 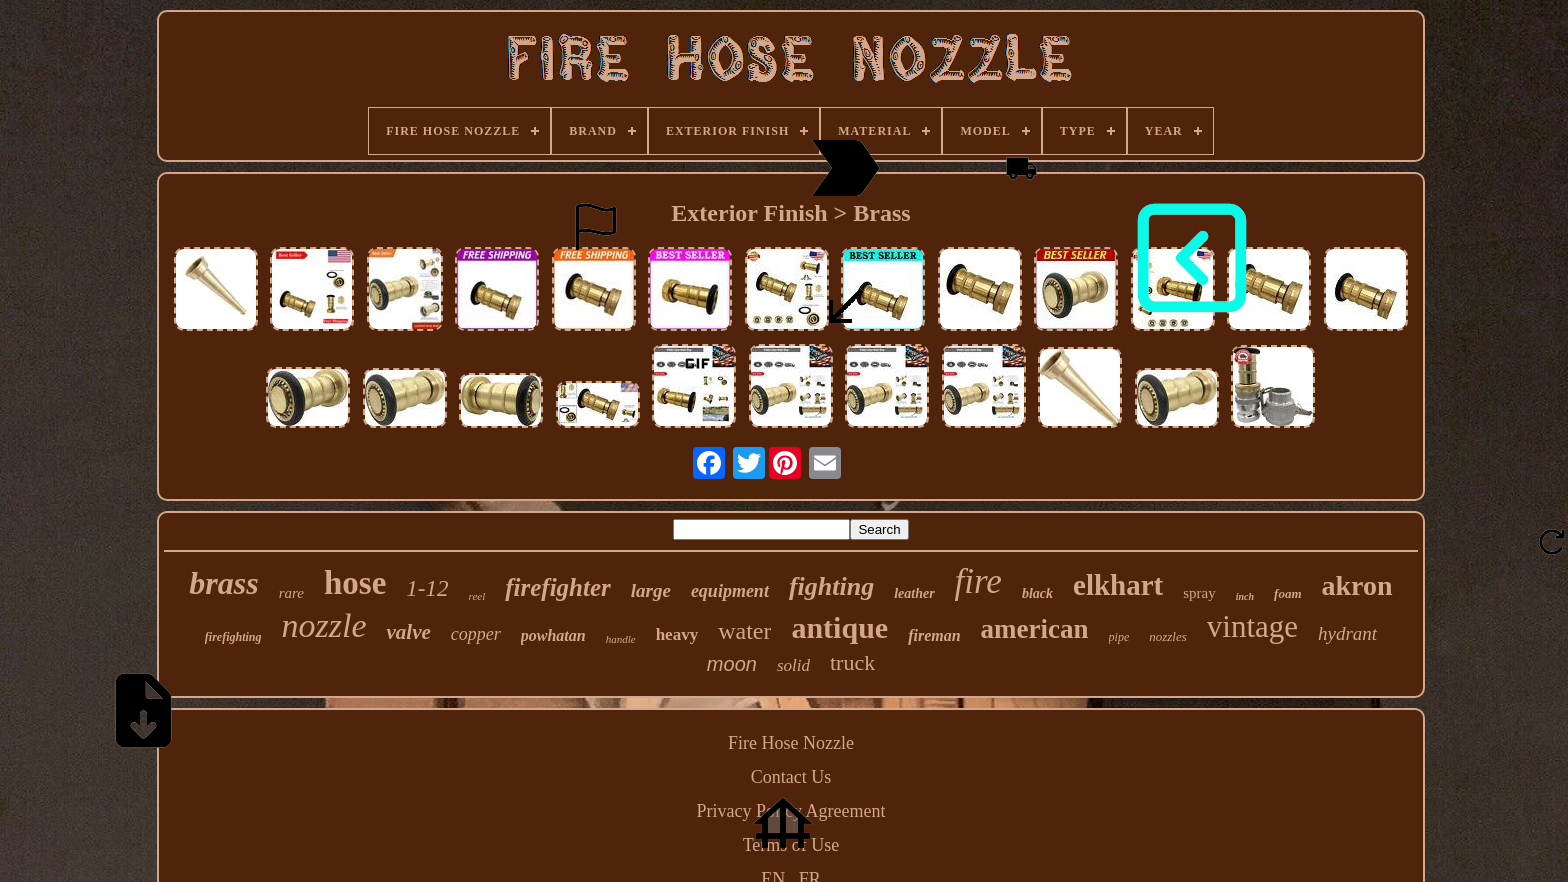 I want to click on insert a GIF into a message or post, so click(x=697, y=363).